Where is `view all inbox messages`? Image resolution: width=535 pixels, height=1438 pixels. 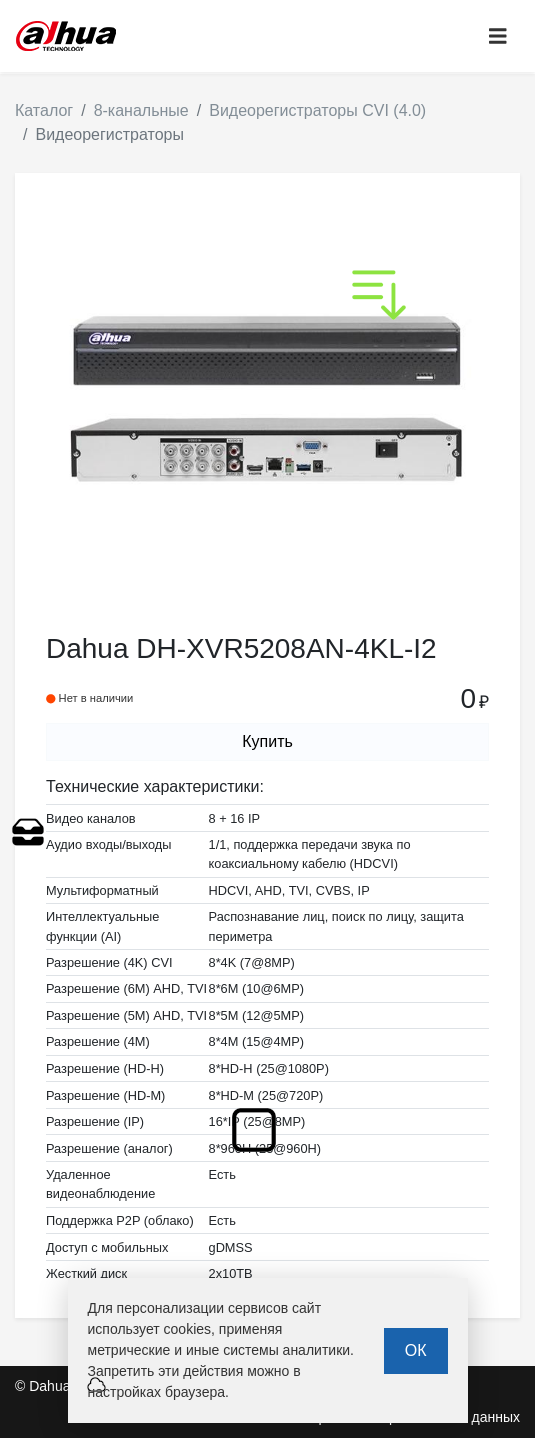
view all inbox messages is located at coordinates (28, 832).